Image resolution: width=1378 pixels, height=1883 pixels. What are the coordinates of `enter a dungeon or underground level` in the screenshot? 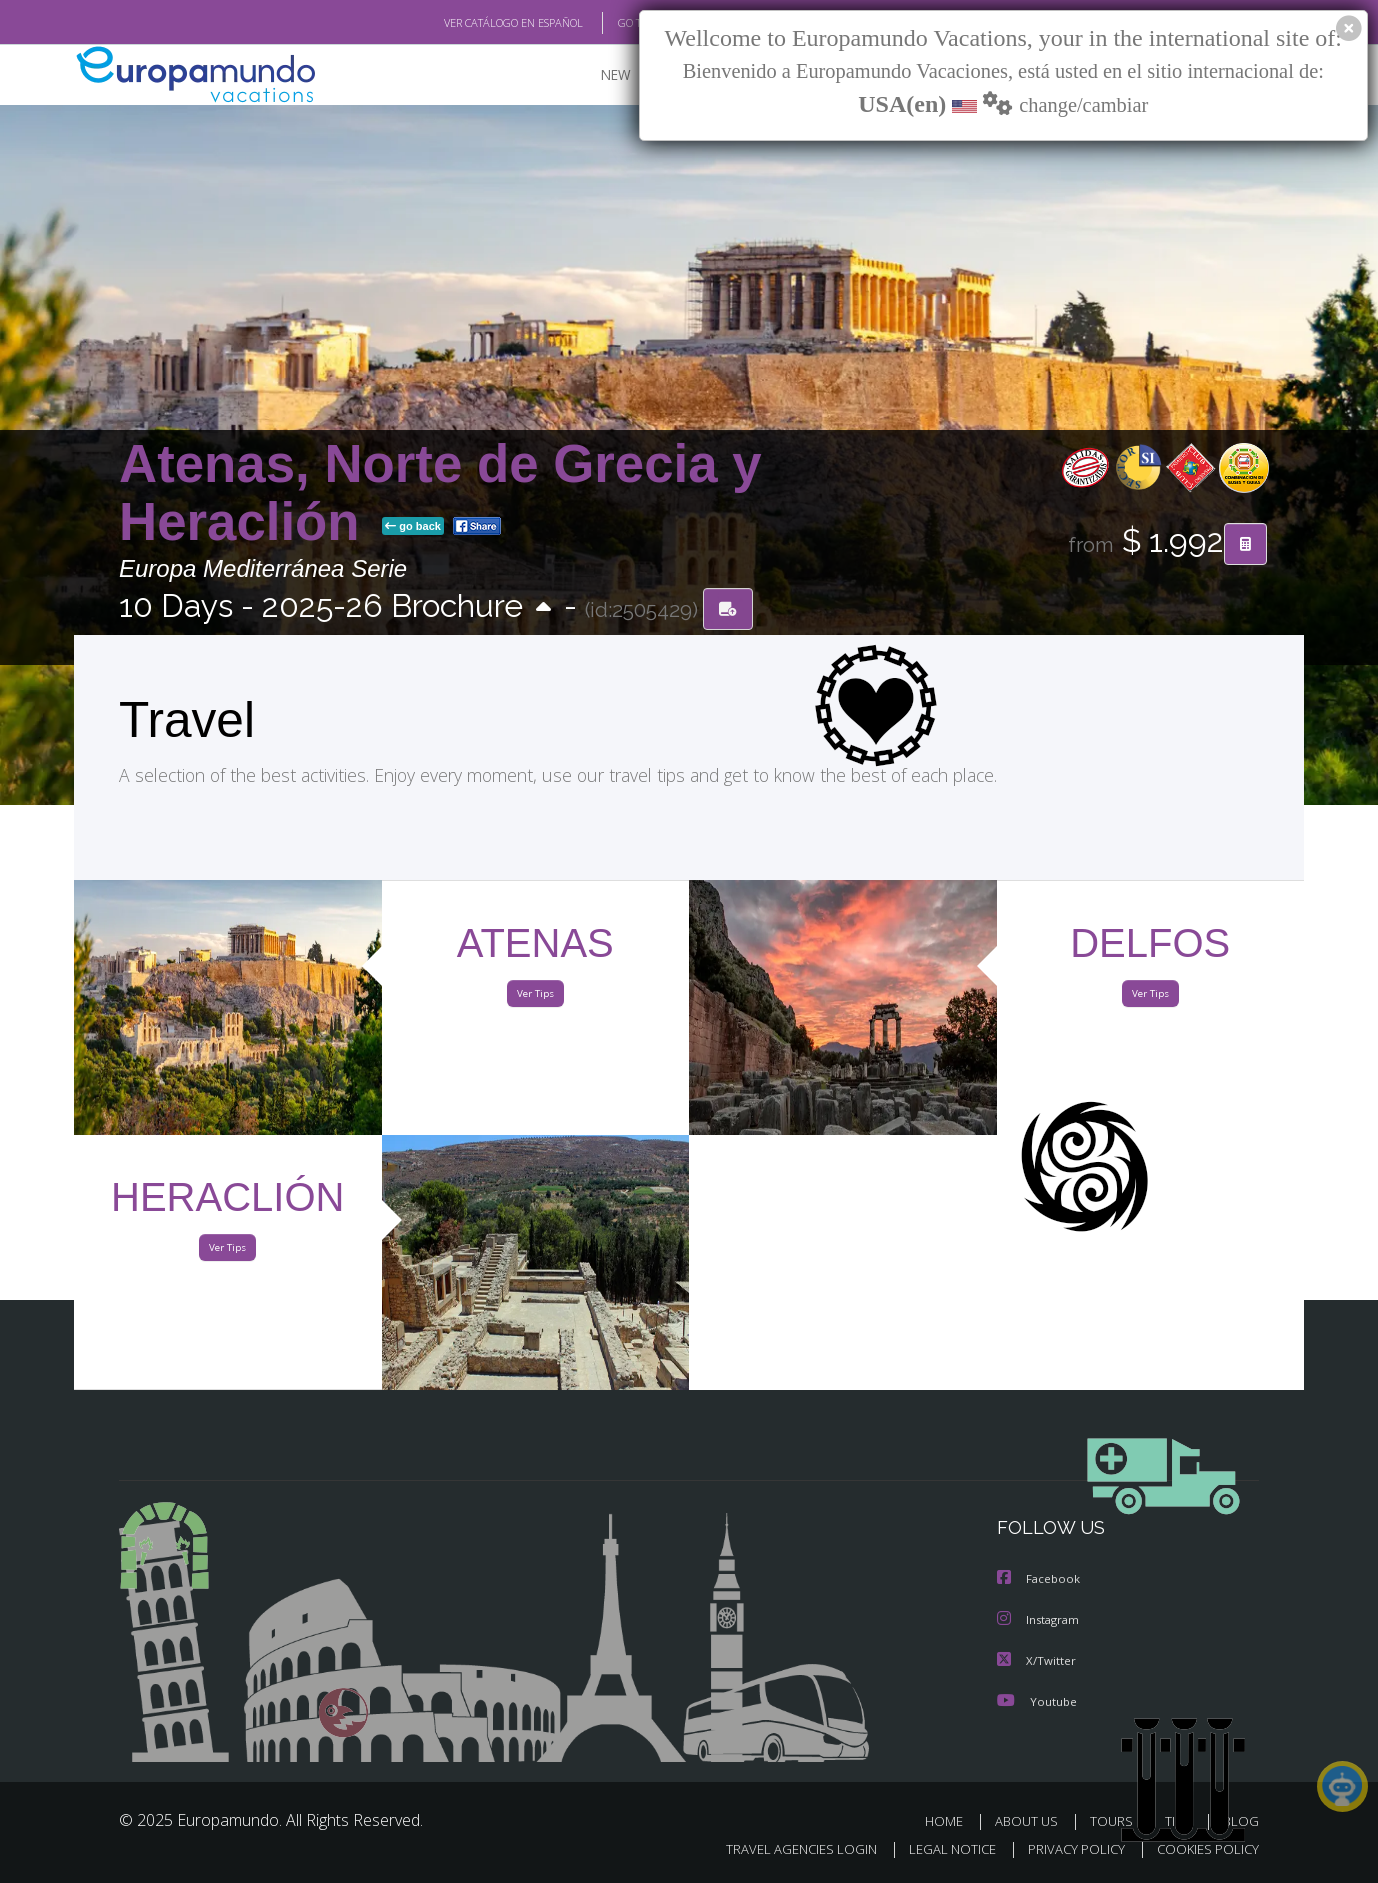 It's located at (164, 1545).